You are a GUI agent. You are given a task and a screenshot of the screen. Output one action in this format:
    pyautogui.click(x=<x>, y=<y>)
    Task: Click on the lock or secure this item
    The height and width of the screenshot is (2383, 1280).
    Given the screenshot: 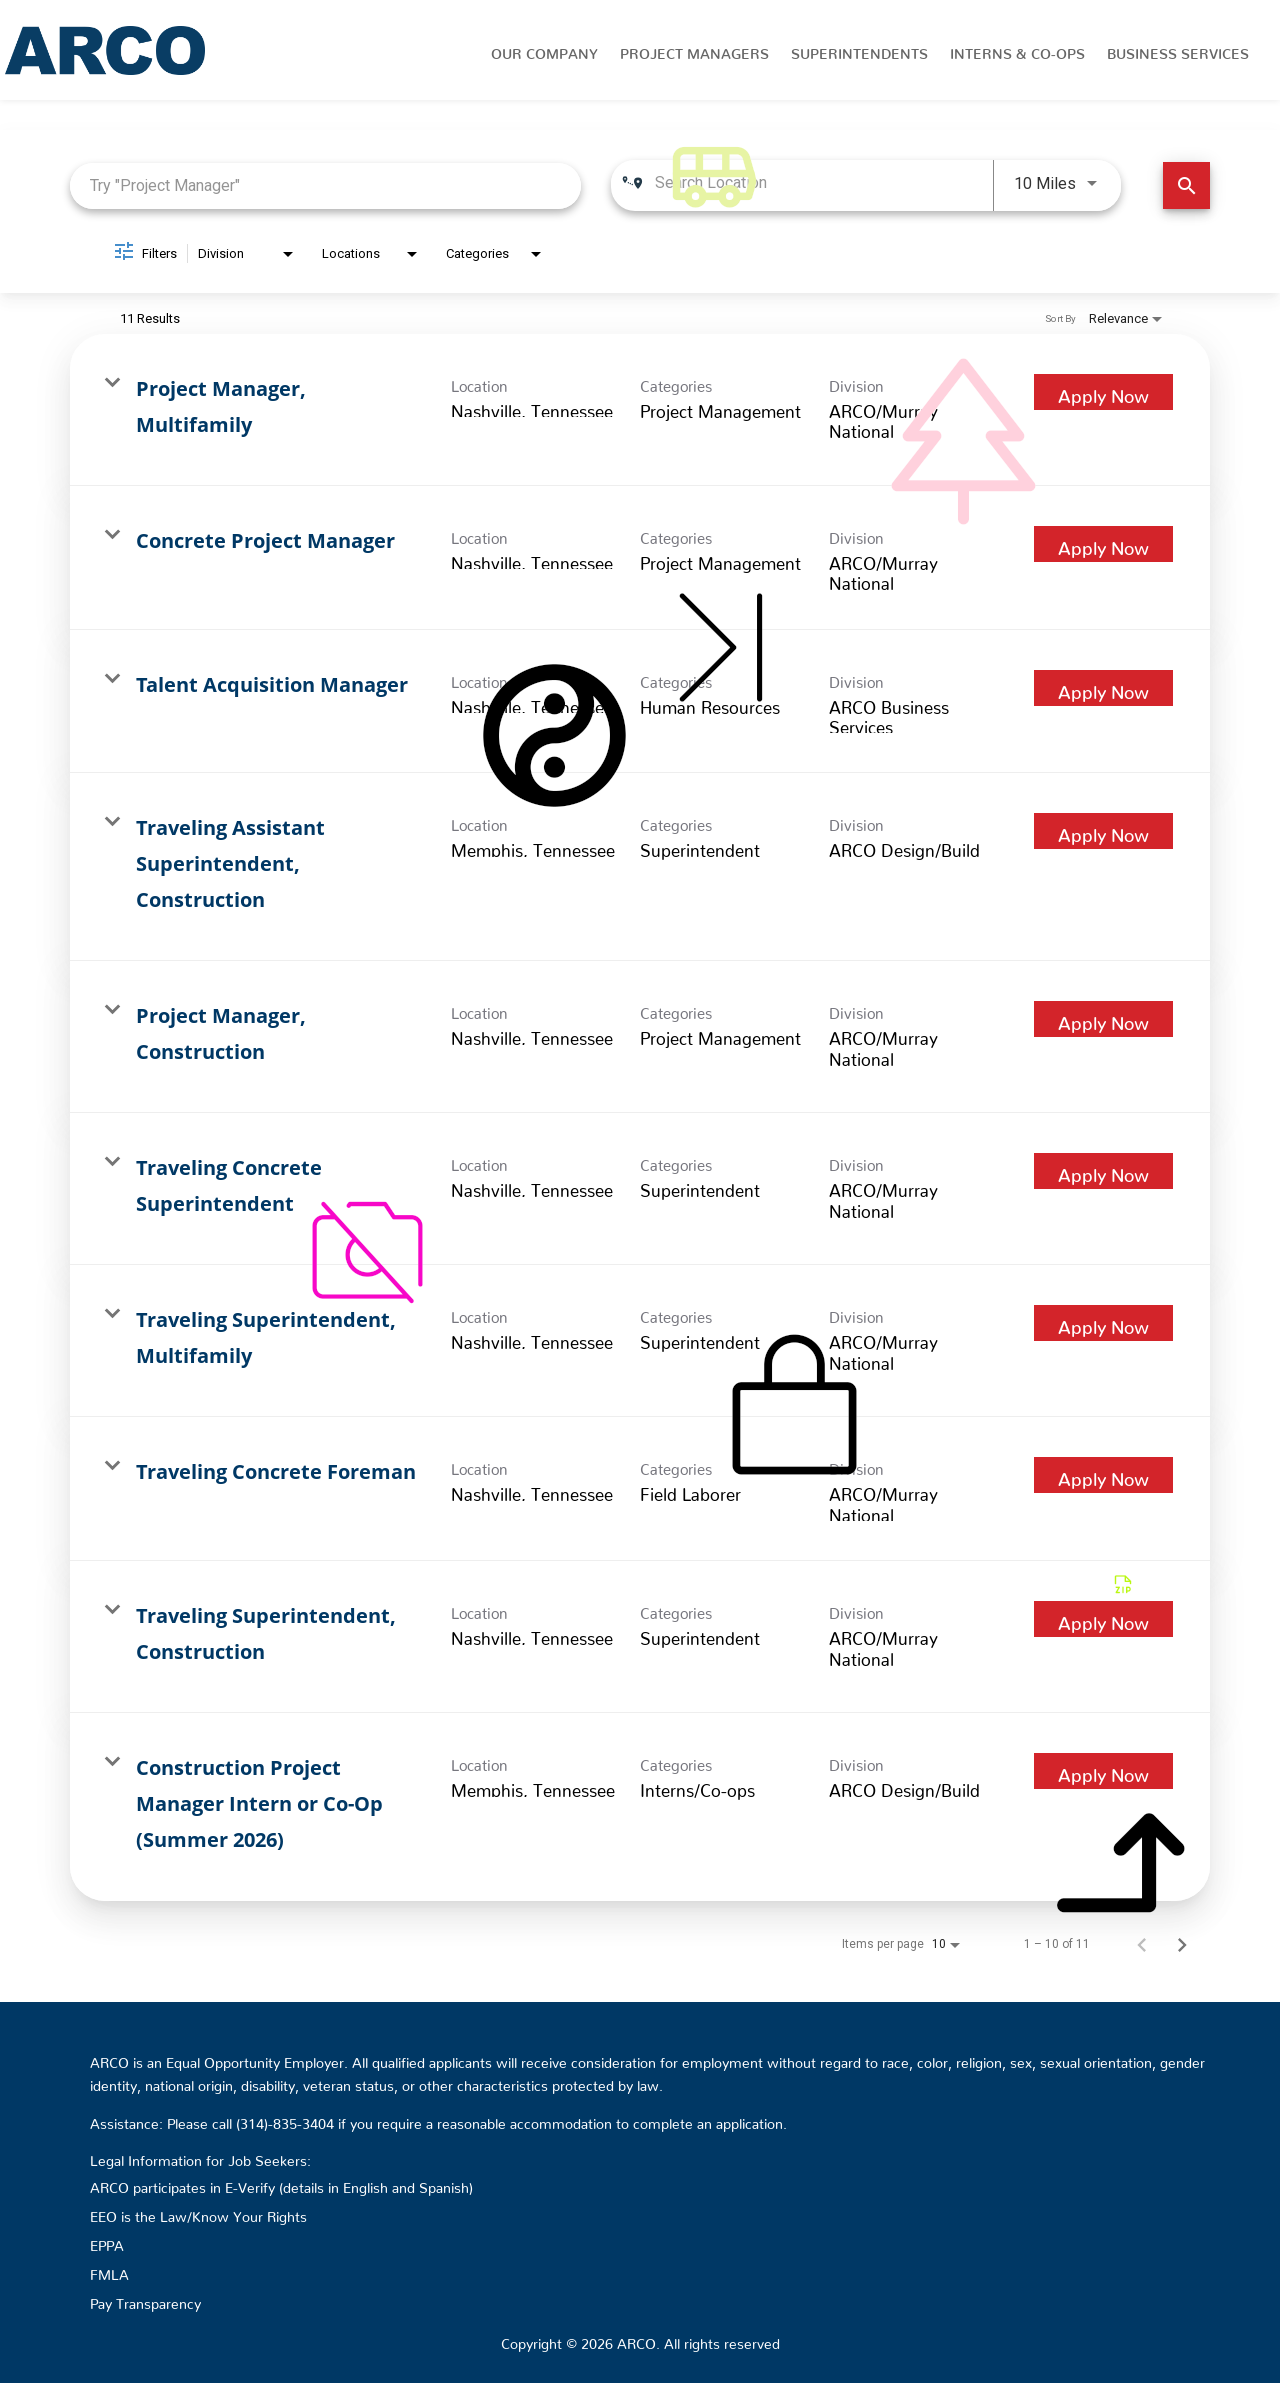 What is the action you would take?
    pyautogui.click(x=794, y=1412)
    